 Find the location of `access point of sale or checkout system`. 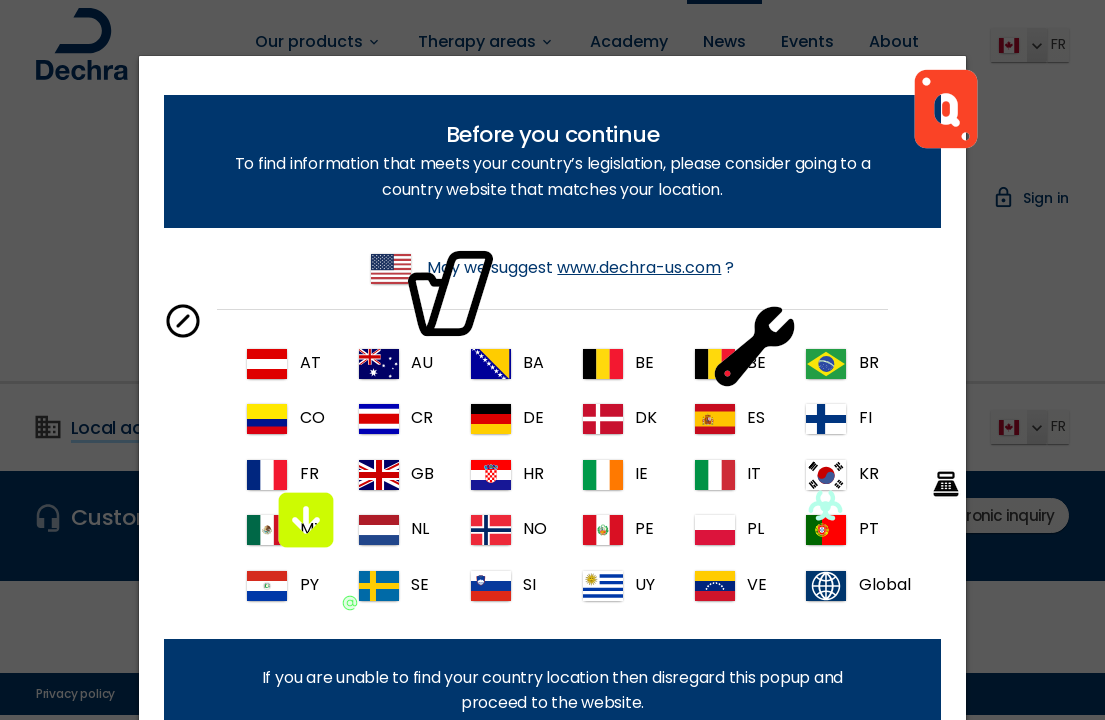

access point of sale or checkout system is located at coordinates (946, 484).